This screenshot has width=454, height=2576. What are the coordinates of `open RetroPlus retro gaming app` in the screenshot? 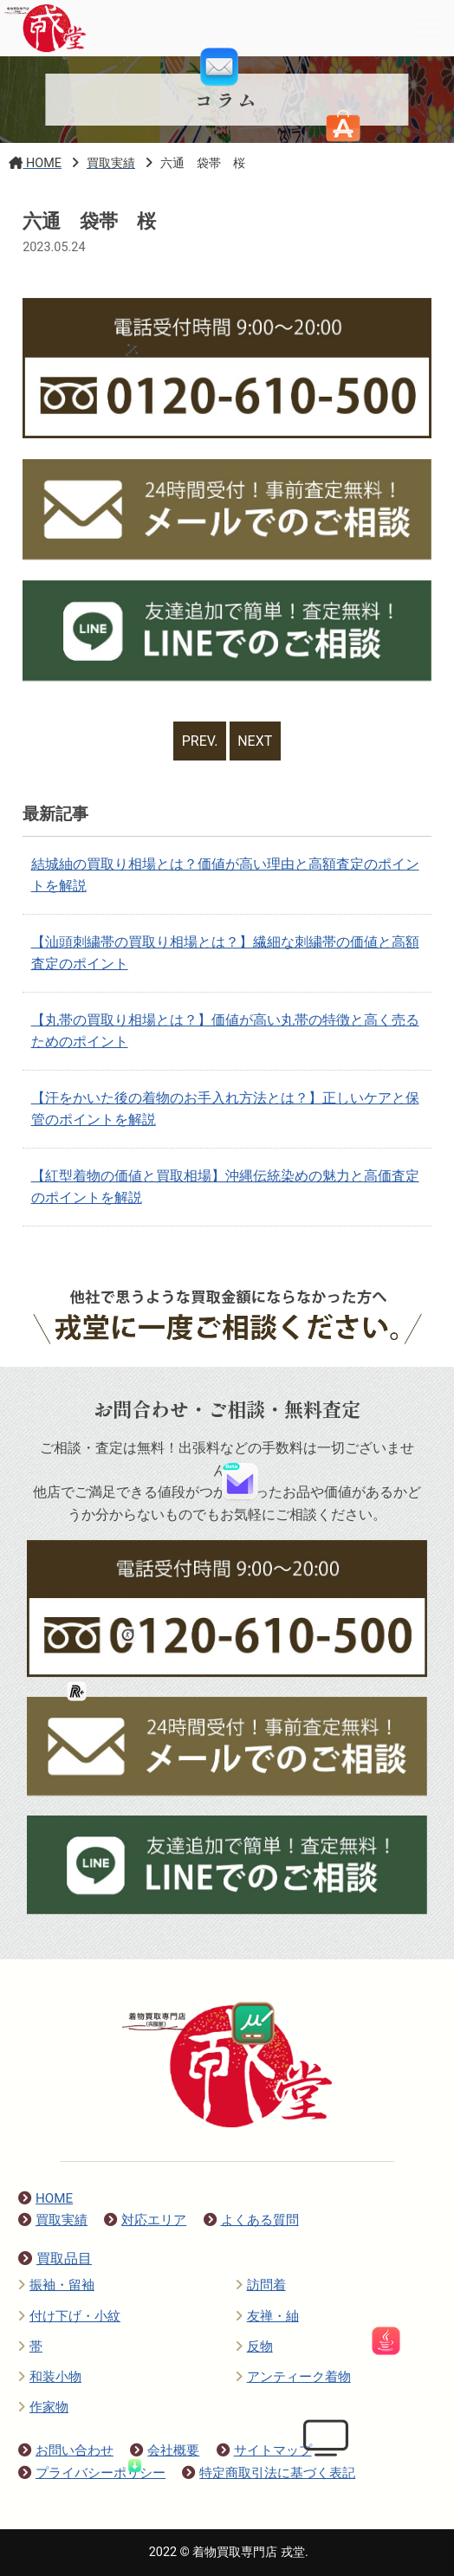 It's located at (76, 1691).